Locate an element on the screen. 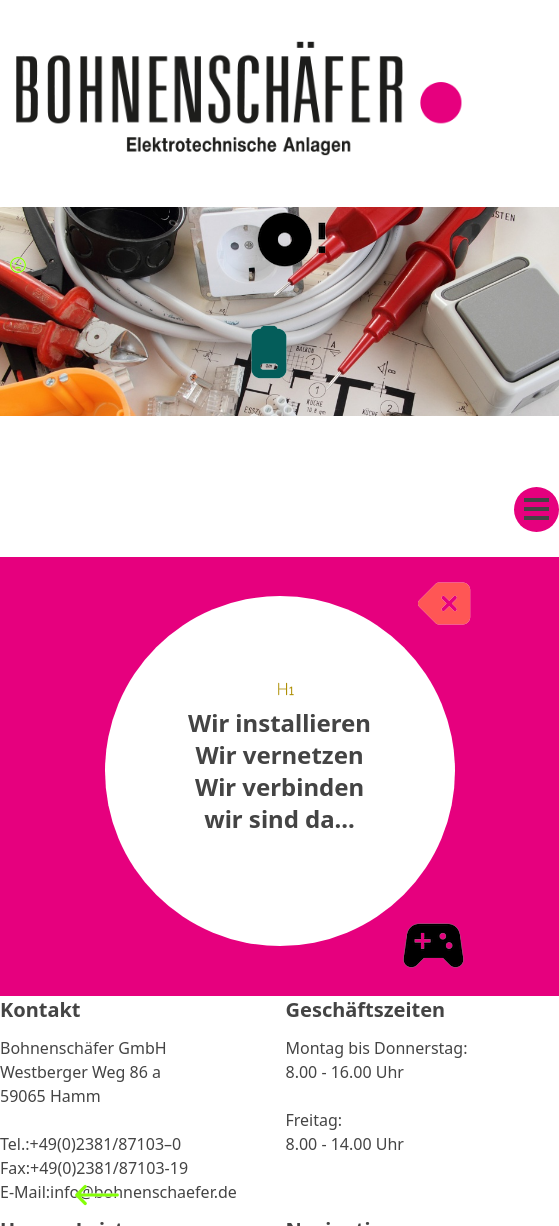 Image resolution: width=559 pixels, height=1226 pixels. indicates a negative reaction or dissatisfied feedback is located at coordinates (18, 265).